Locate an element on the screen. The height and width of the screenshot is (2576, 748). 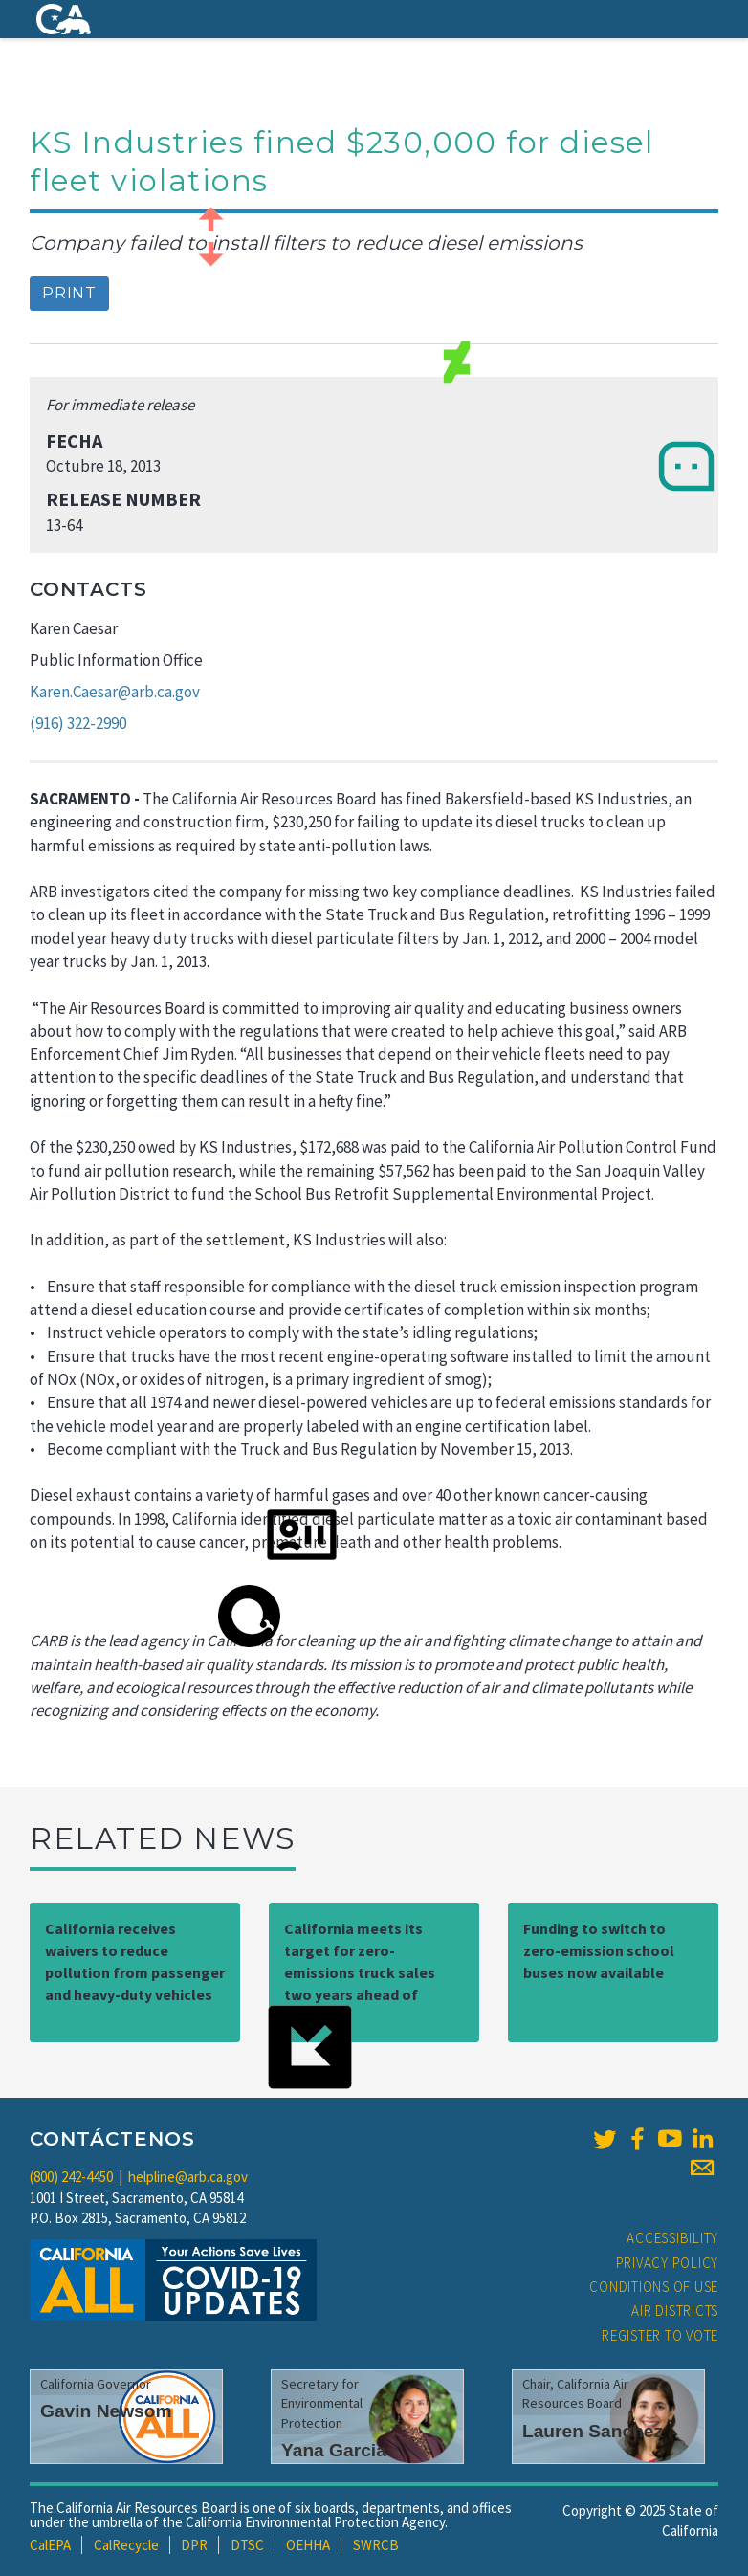
pending pass or credential awaiting approval is located at coordinates (301, 1534).